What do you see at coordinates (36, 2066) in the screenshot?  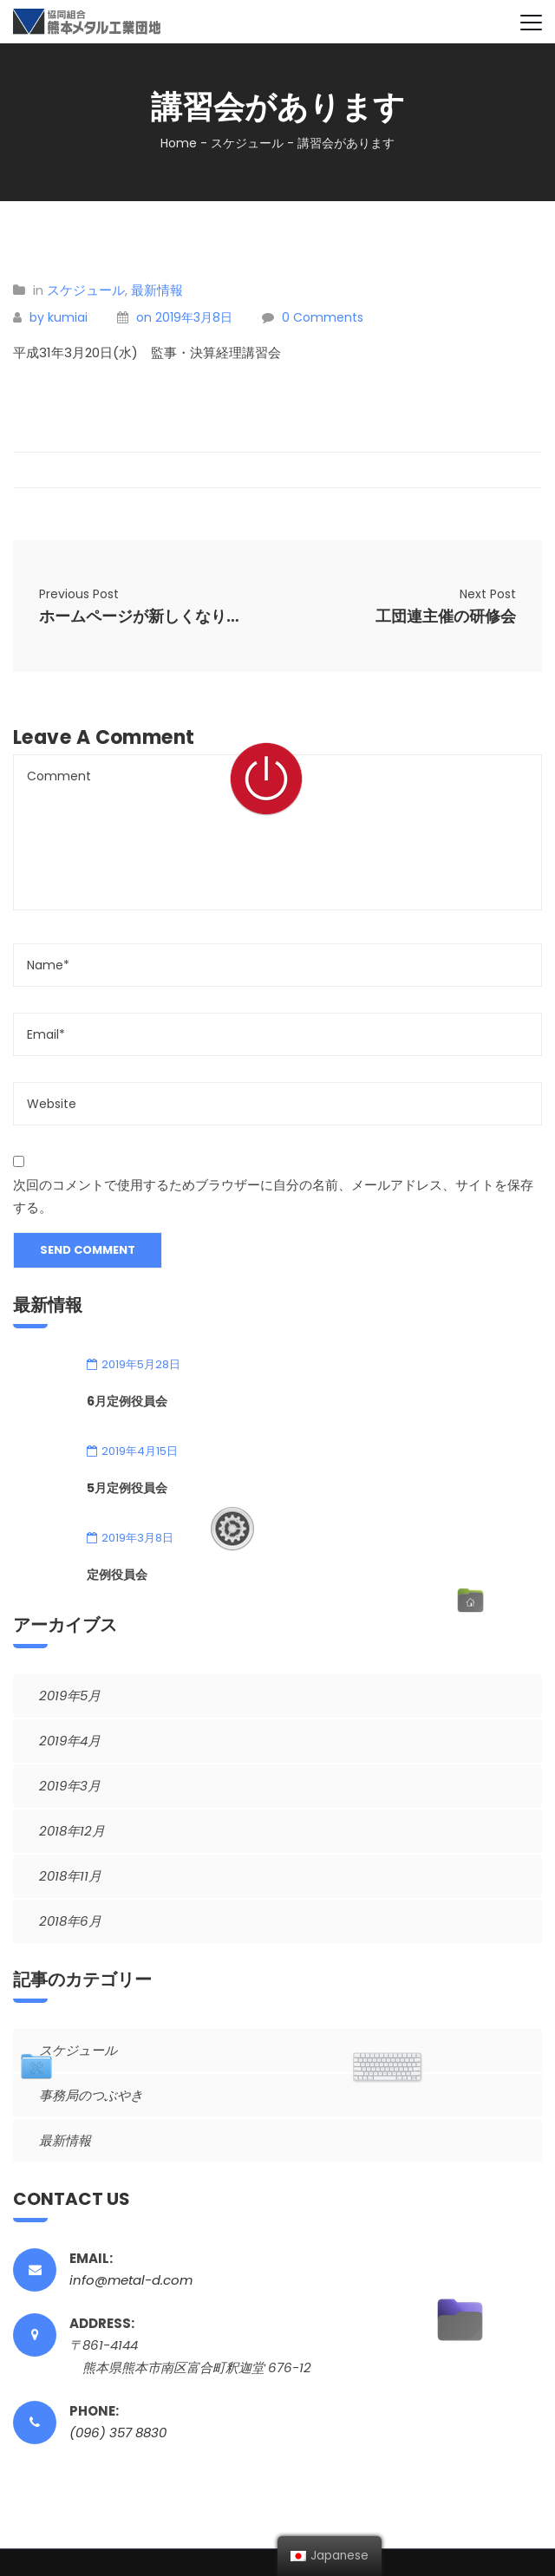 I see `open the utilities folder` at bounding box center [36, 2066].